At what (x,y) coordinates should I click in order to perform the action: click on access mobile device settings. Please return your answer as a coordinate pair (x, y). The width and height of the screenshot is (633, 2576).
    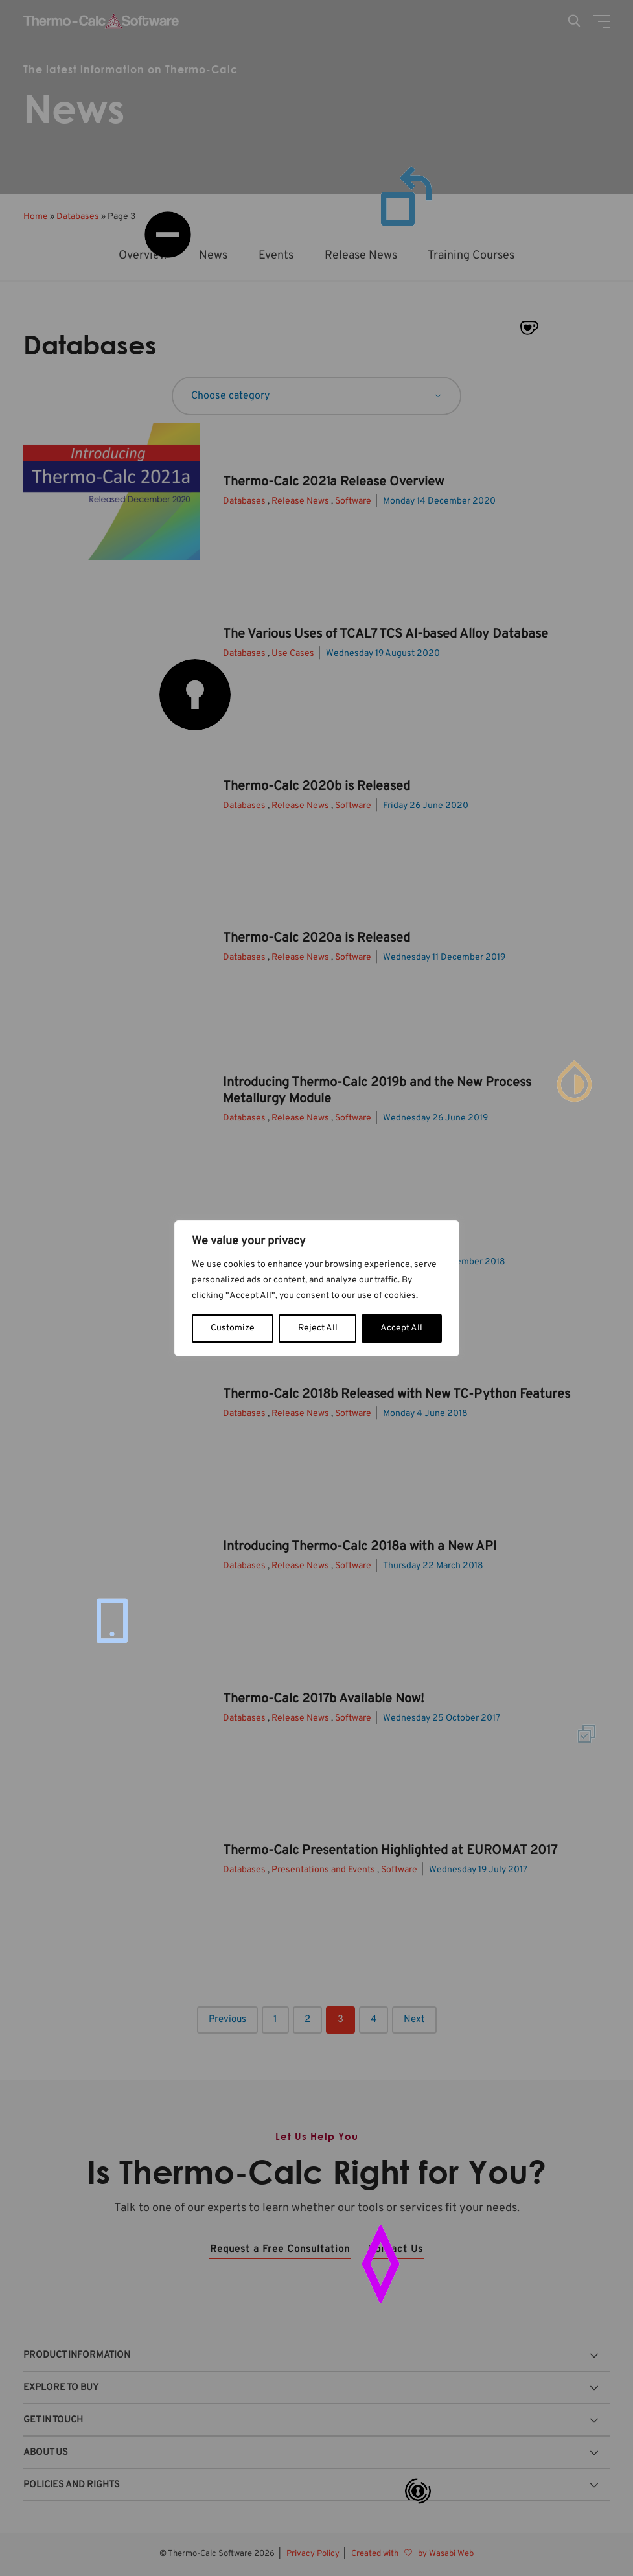
    Looking at the image, I should click on (112, 1621).